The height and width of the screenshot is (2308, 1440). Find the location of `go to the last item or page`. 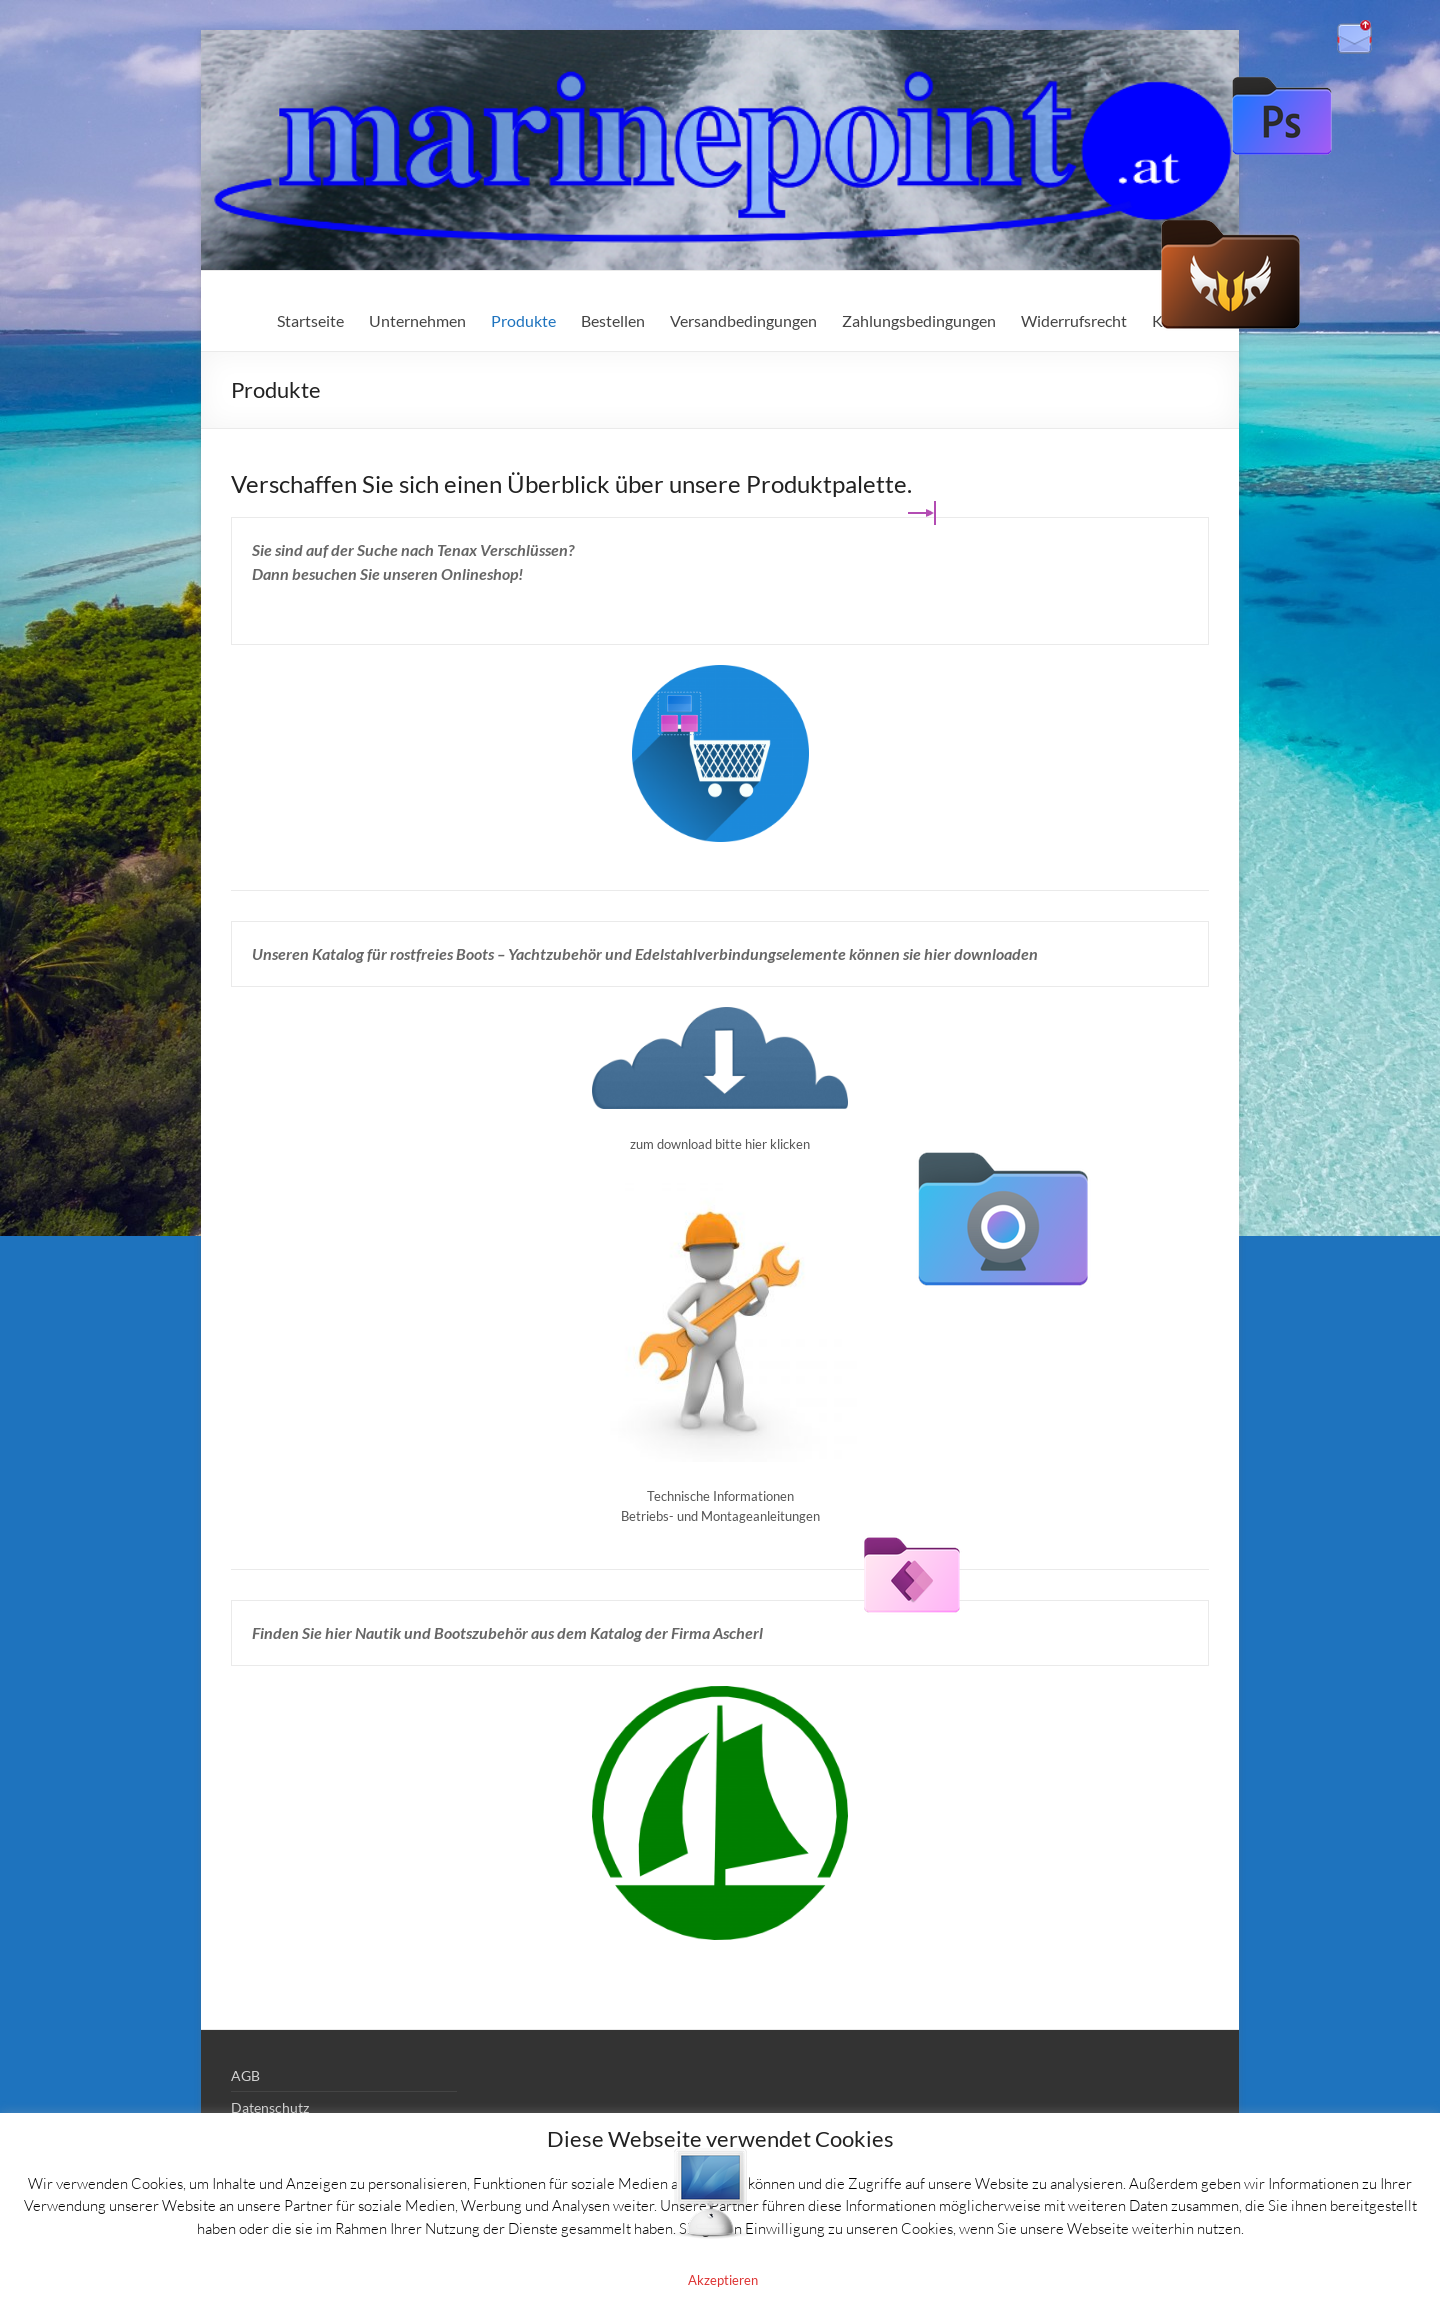

go to the last item or page is located at coordinates (922, 513).